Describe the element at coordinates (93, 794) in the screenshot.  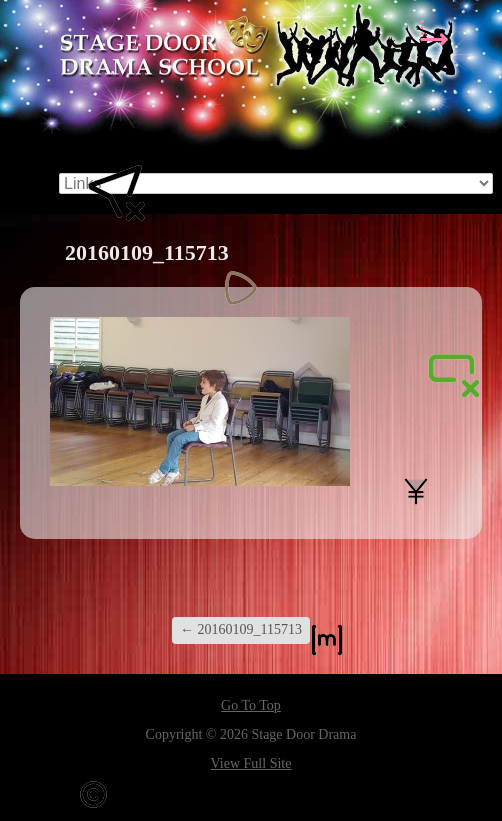
I see `indicates copyrighted content` at that location.